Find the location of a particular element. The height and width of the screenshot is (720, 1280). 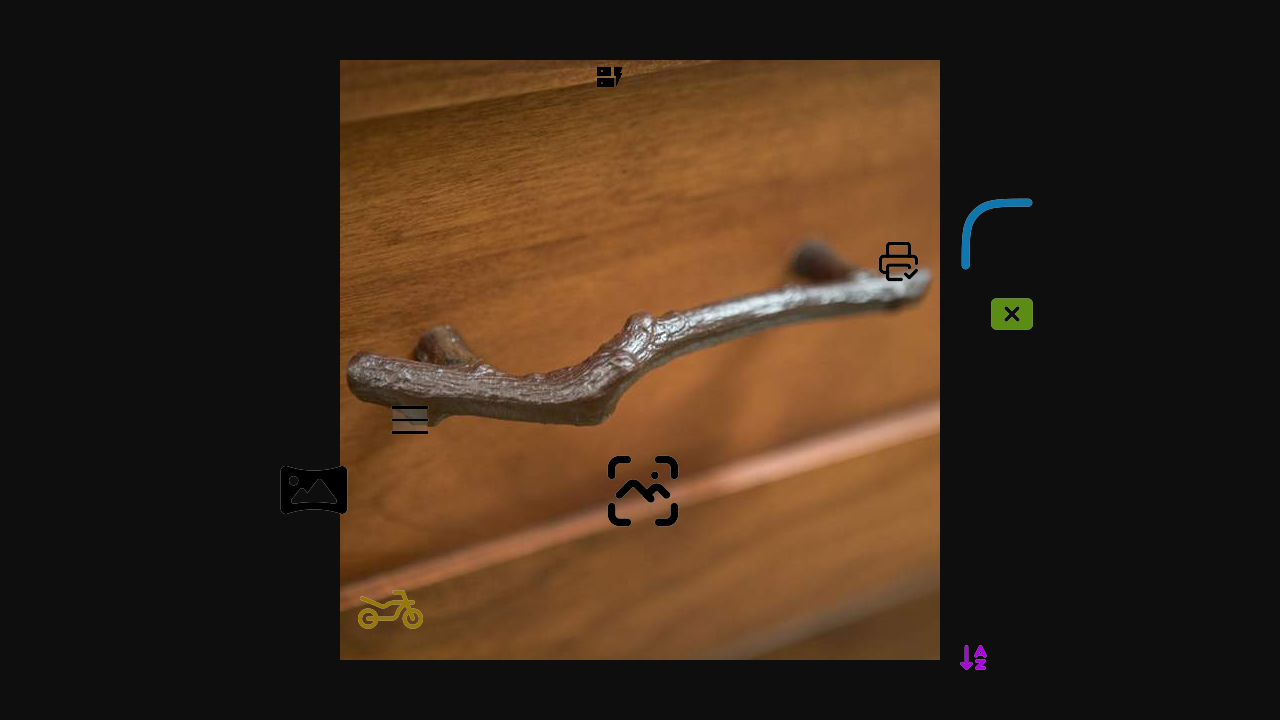

access dynamic form builder is located at coordinates (610, 77).